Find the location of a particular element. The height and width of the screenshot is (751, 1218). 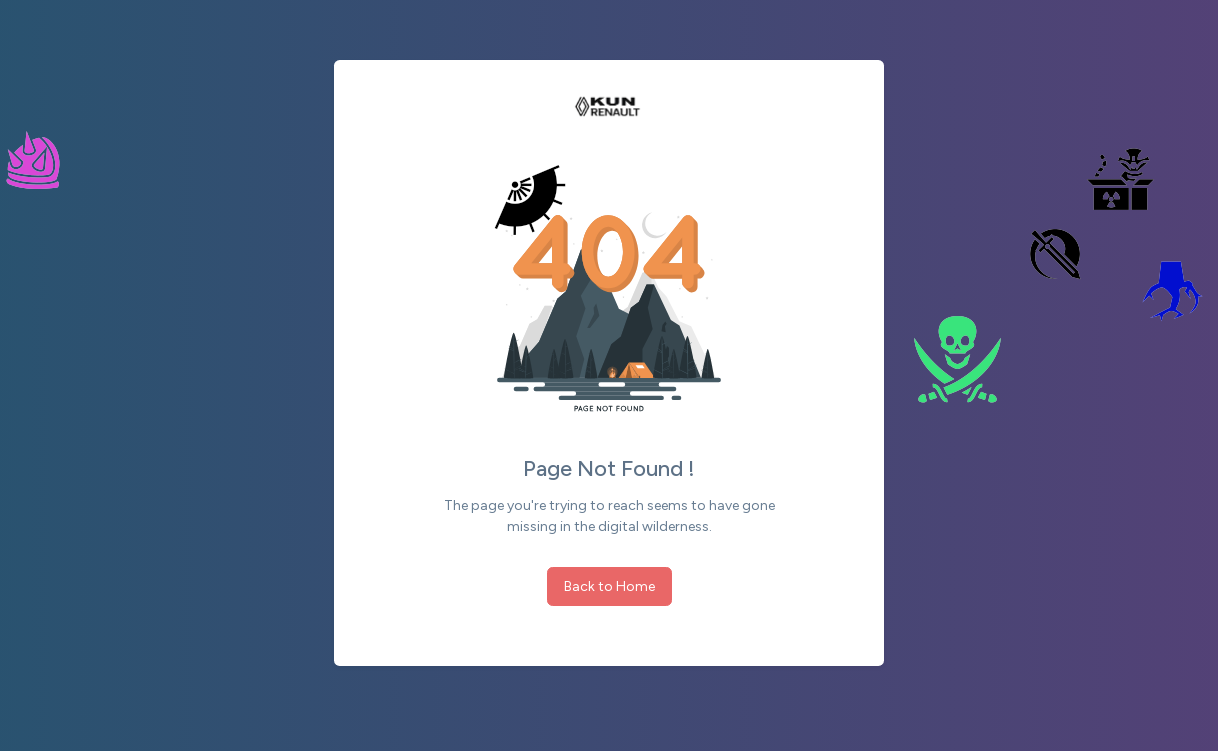

indicates pirate or seafaring game mode is located at coordinates (957, 359).